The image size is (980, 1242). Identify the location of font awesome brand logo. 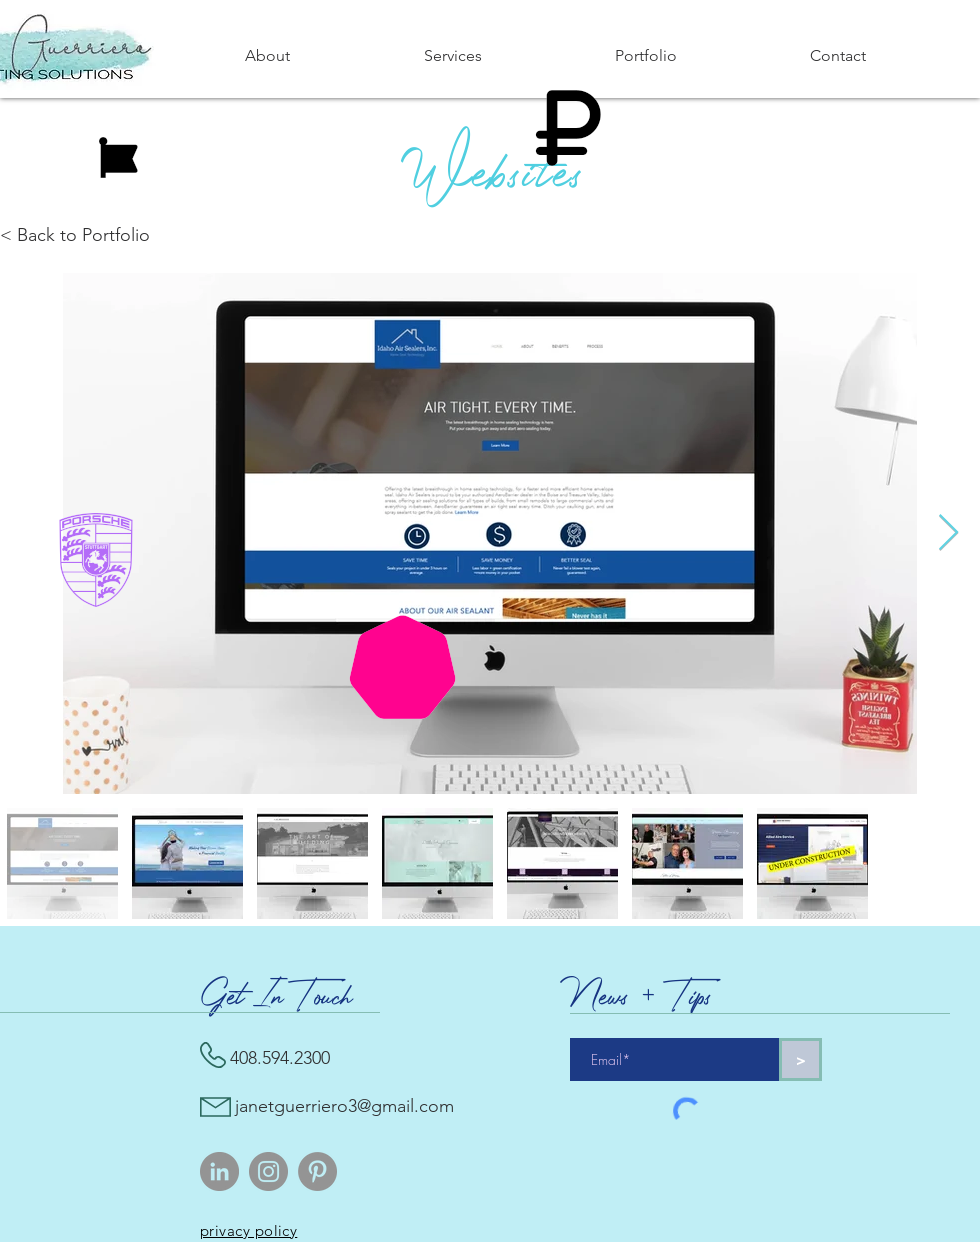
(118, 157).